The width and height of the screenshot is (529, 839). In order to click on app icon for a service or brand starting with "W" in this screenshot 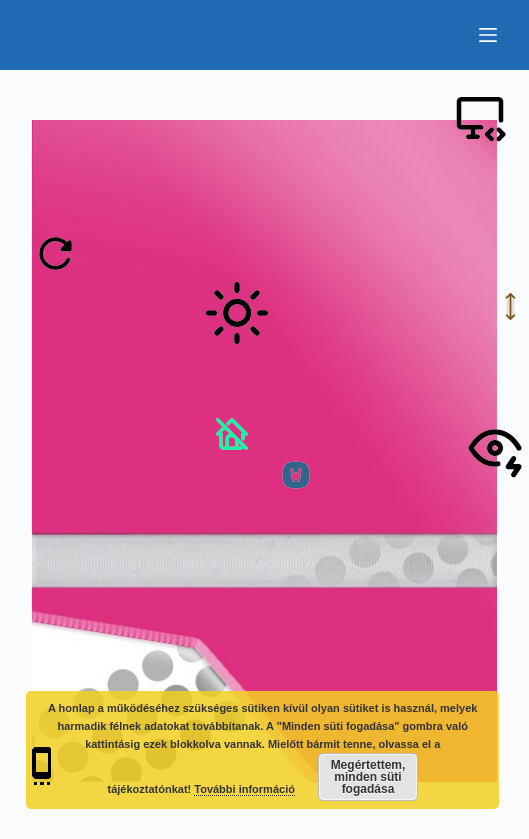, I will do `click(296, 475)`.